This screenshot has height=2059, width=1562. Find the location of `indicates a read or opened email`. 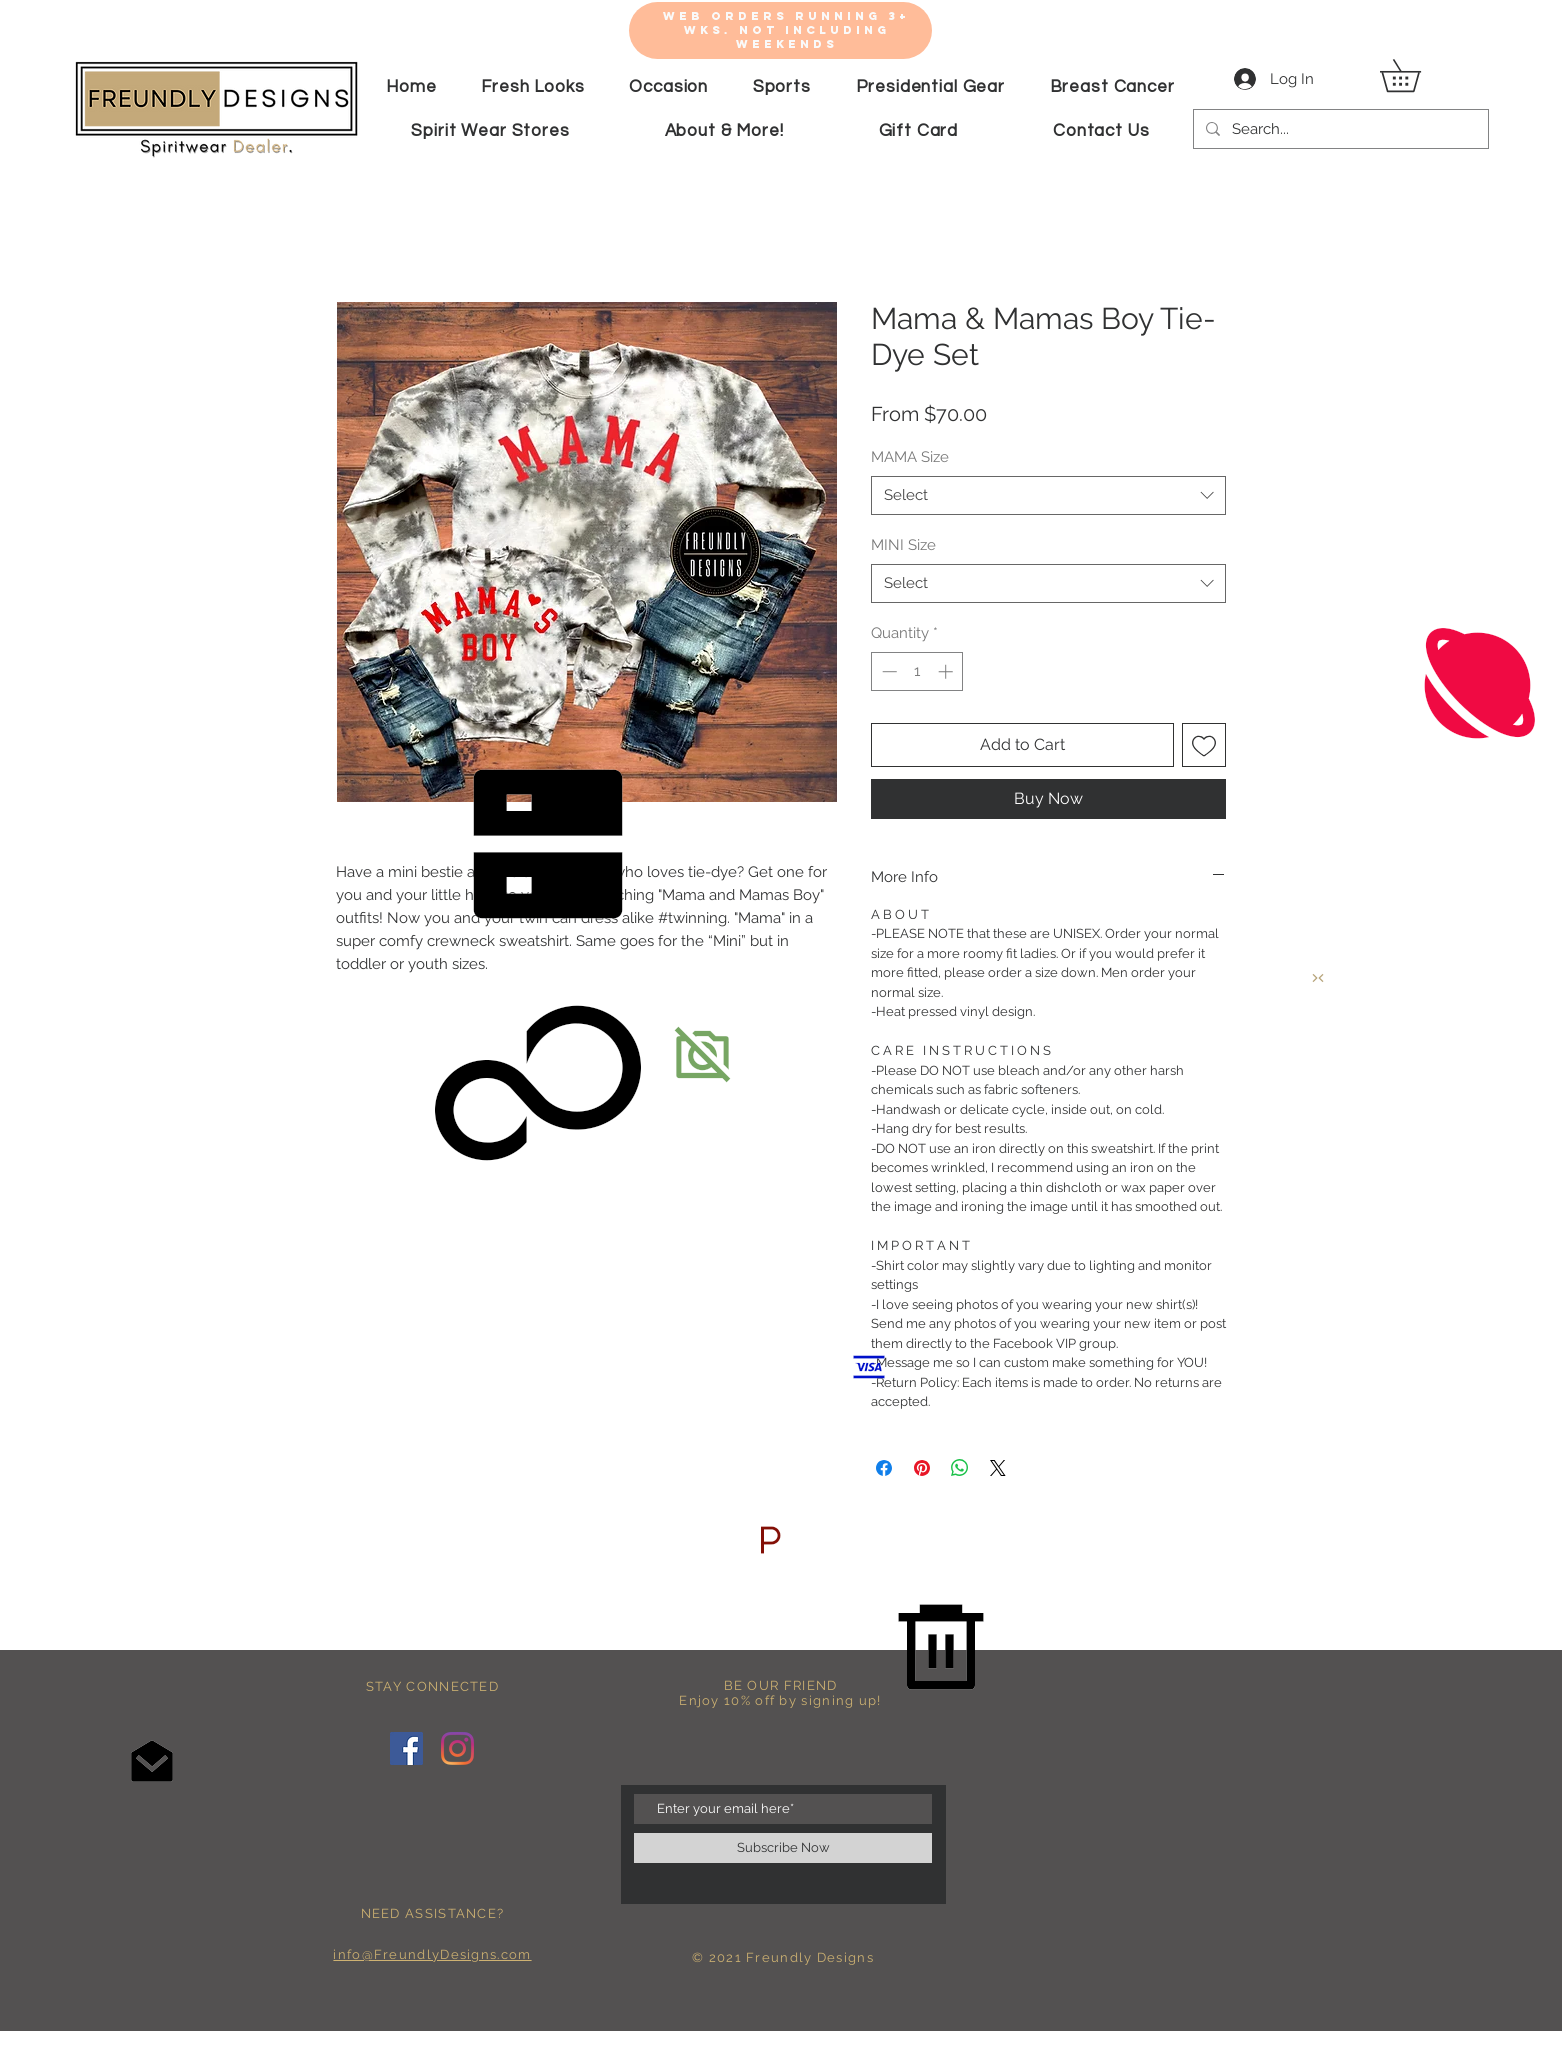

indicates a read or opened email is located at coordinates (152, 1763).